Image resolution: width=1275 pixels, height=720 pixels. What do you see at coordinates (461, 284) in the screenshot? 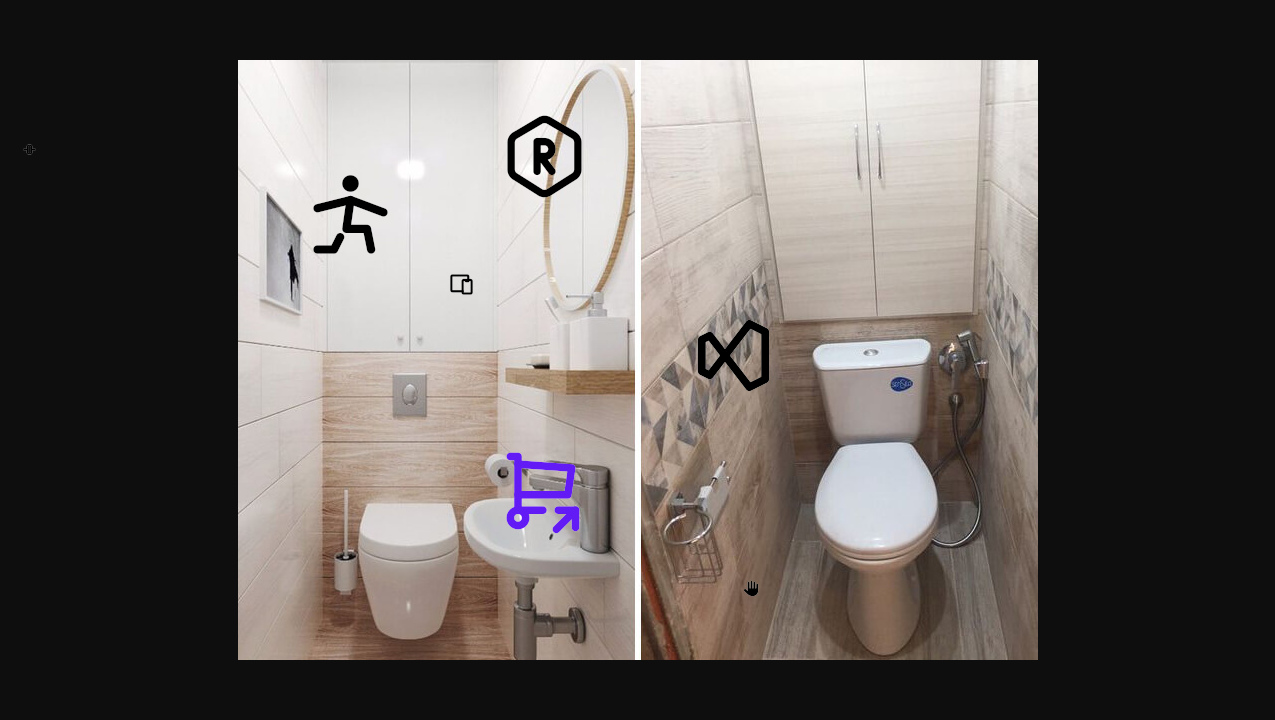
I see `manage connected devices` at bounding box center [461, 284].